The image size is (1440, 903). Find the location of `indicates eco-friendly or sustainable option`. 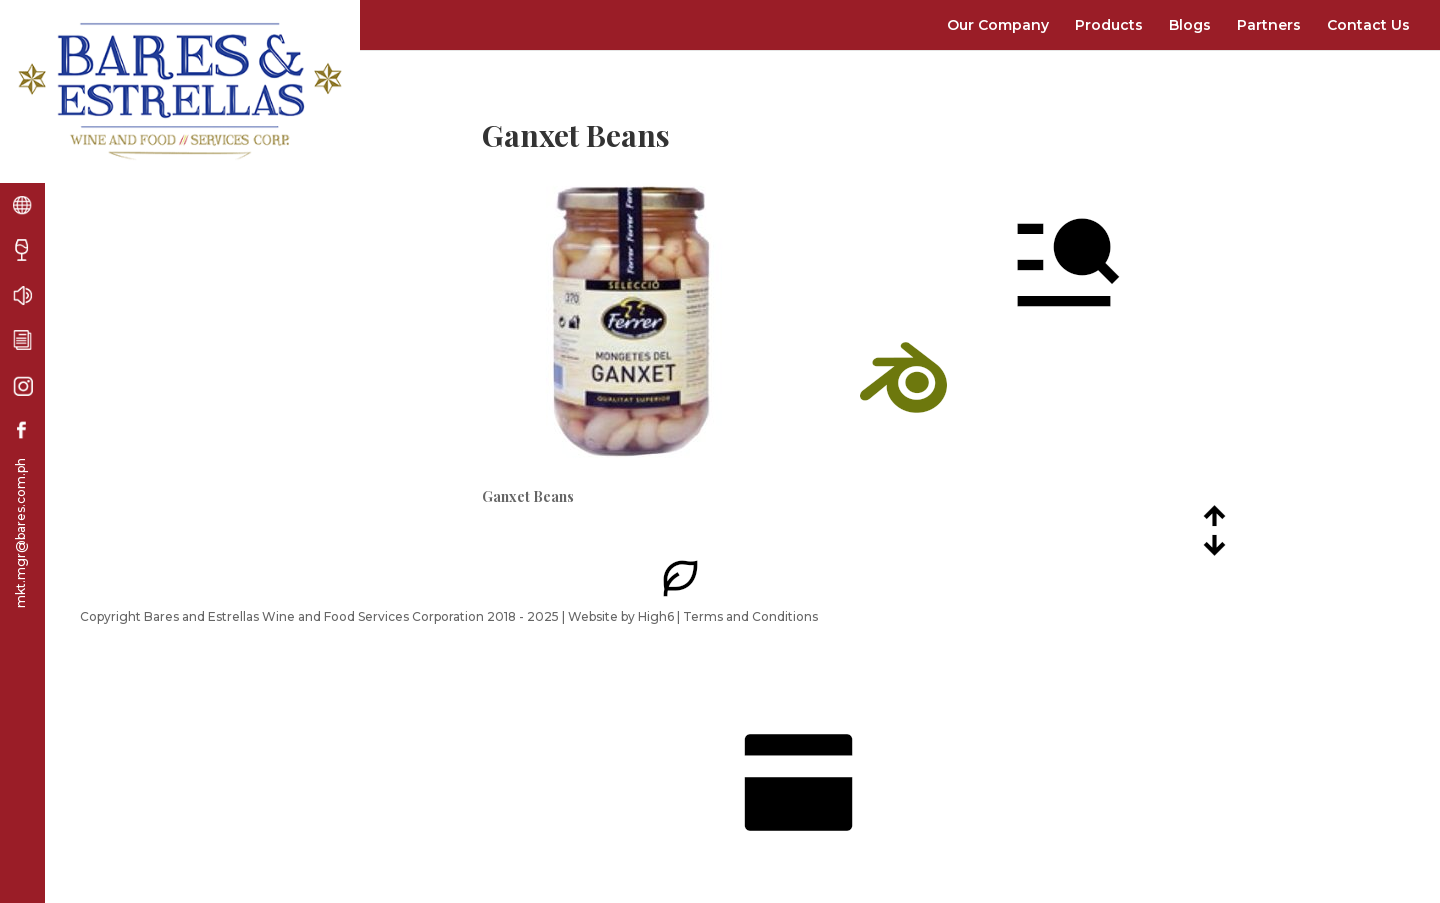

indicates eco-friendly or sustainable option is located at coordinates (680, 577).